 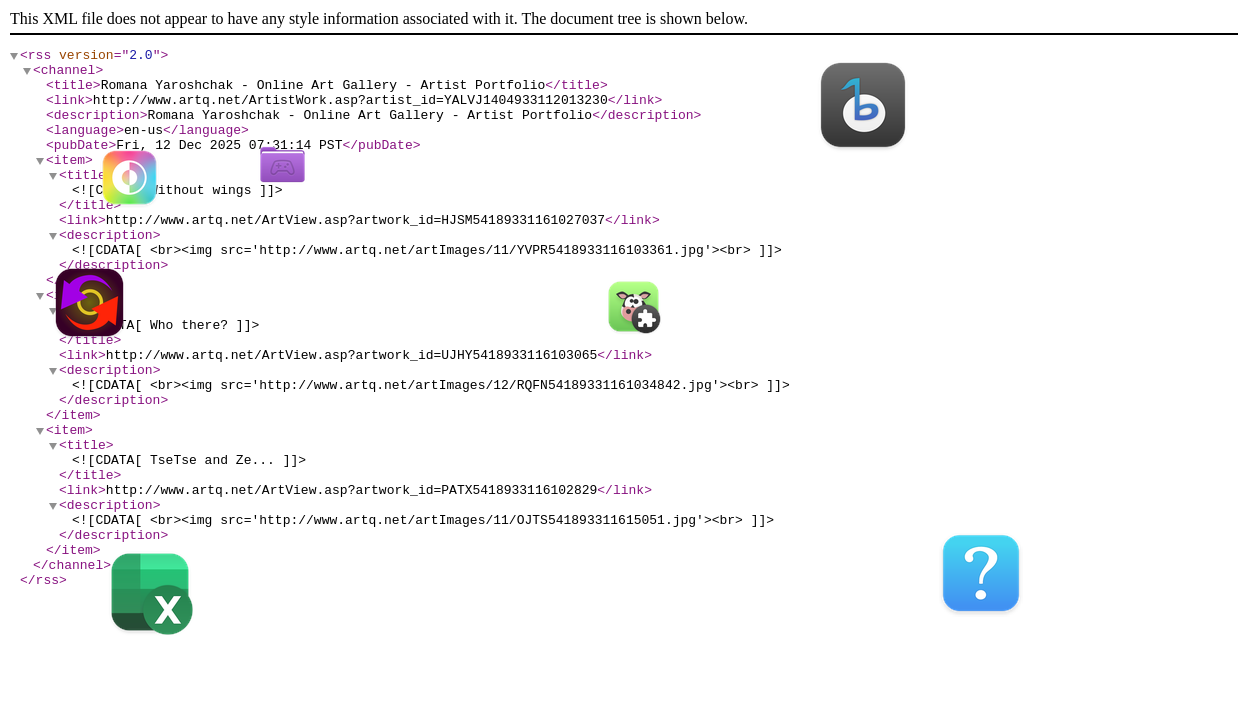 I want to click on open display or theme settings, so click(x=129, y=178).